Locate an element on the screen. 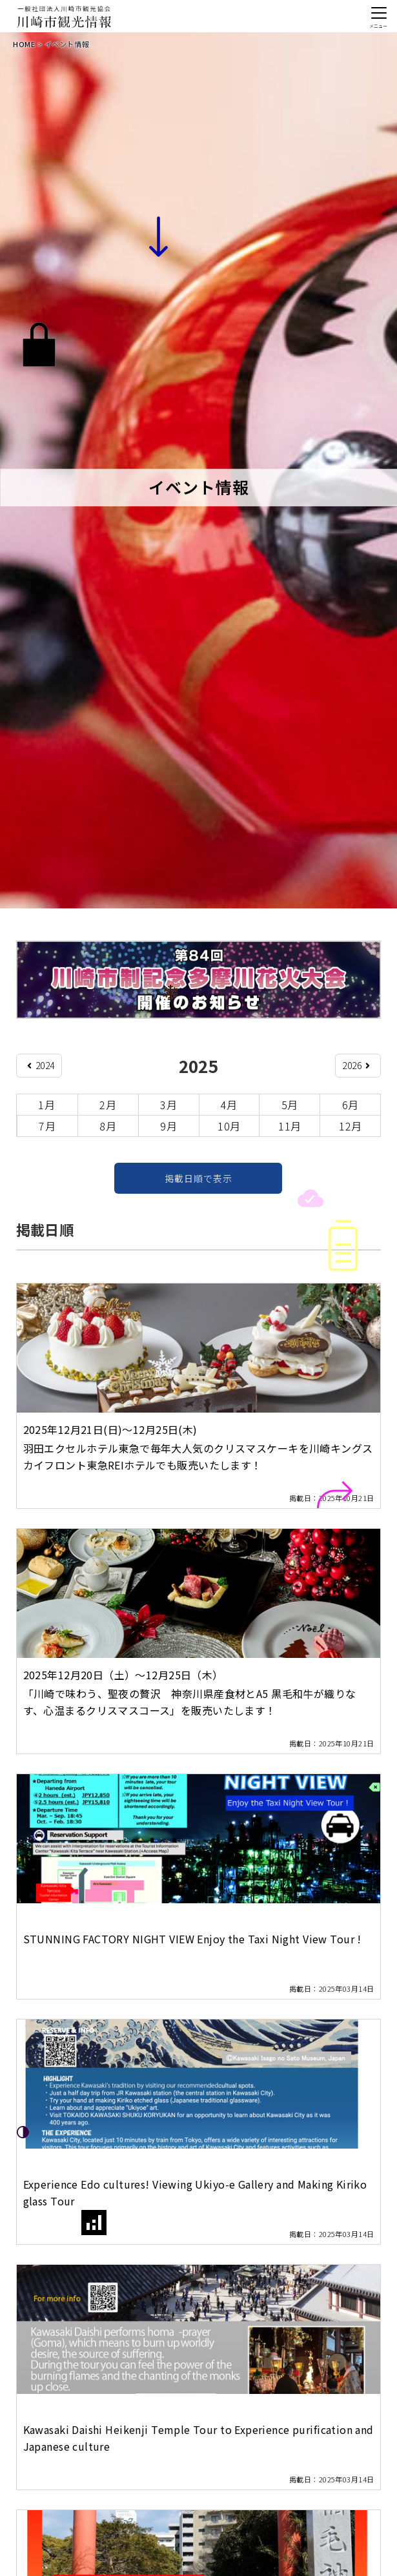  indicates cold or winter weather conditions is located at coordinates (170, 992).